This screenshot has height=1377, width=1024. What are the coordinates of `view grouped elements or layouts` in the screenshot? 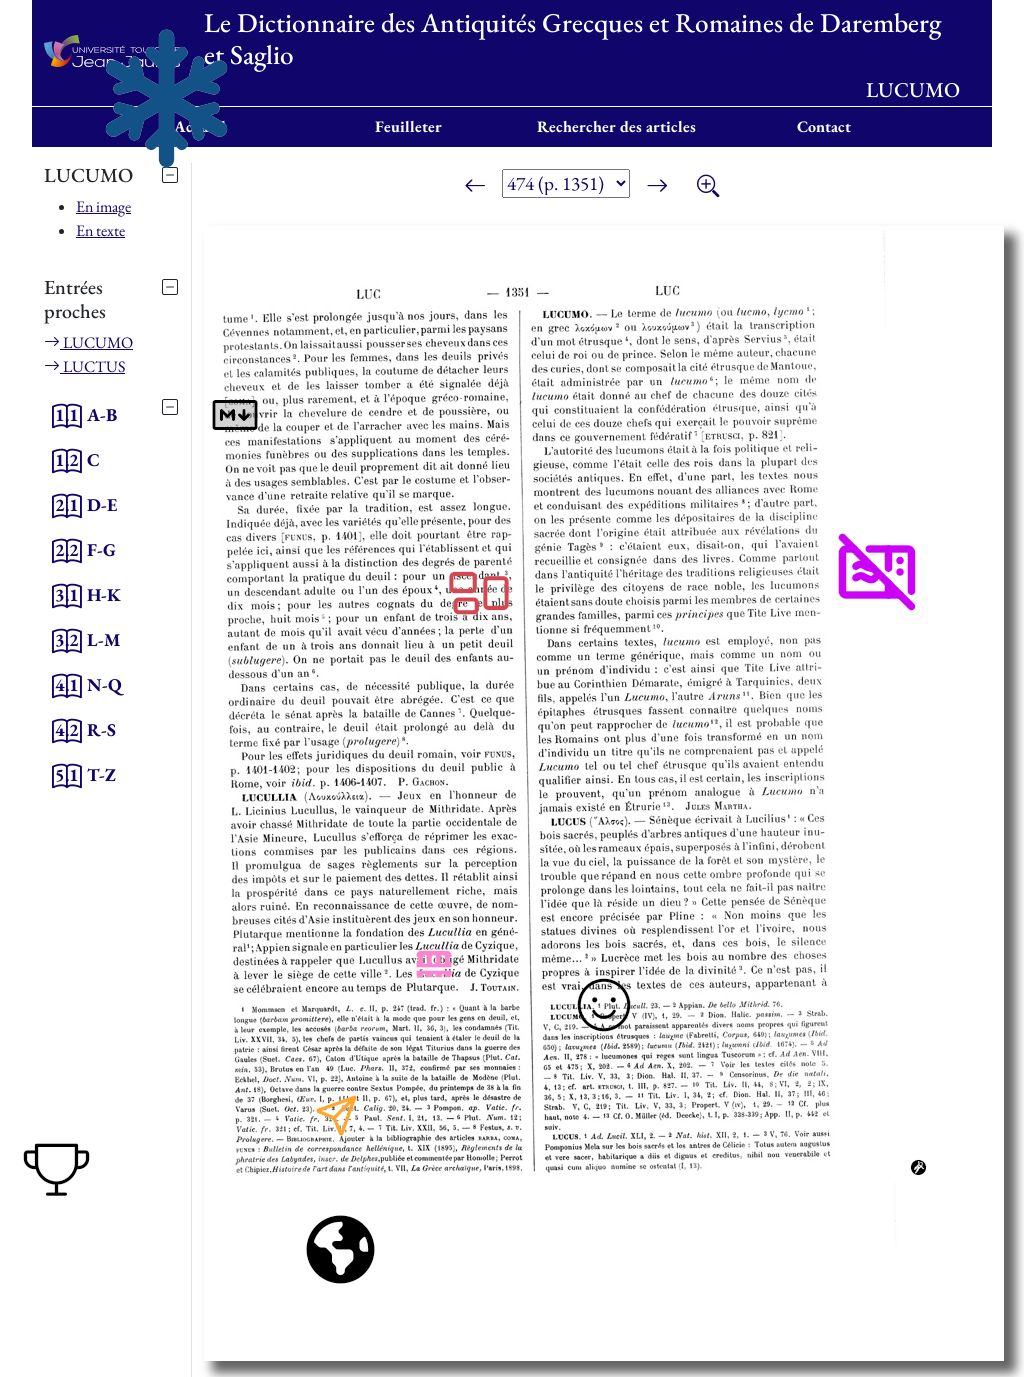 It's located at (479, 591).